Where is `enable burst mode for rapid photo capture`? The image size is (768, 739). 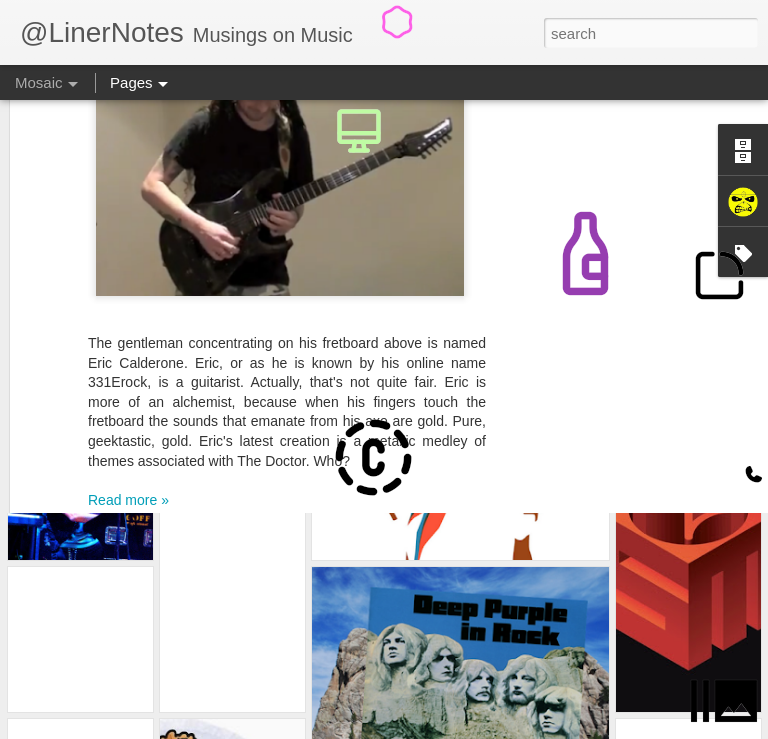 enable burst mode for rapid photo capture is located at coordinates (724, 701).